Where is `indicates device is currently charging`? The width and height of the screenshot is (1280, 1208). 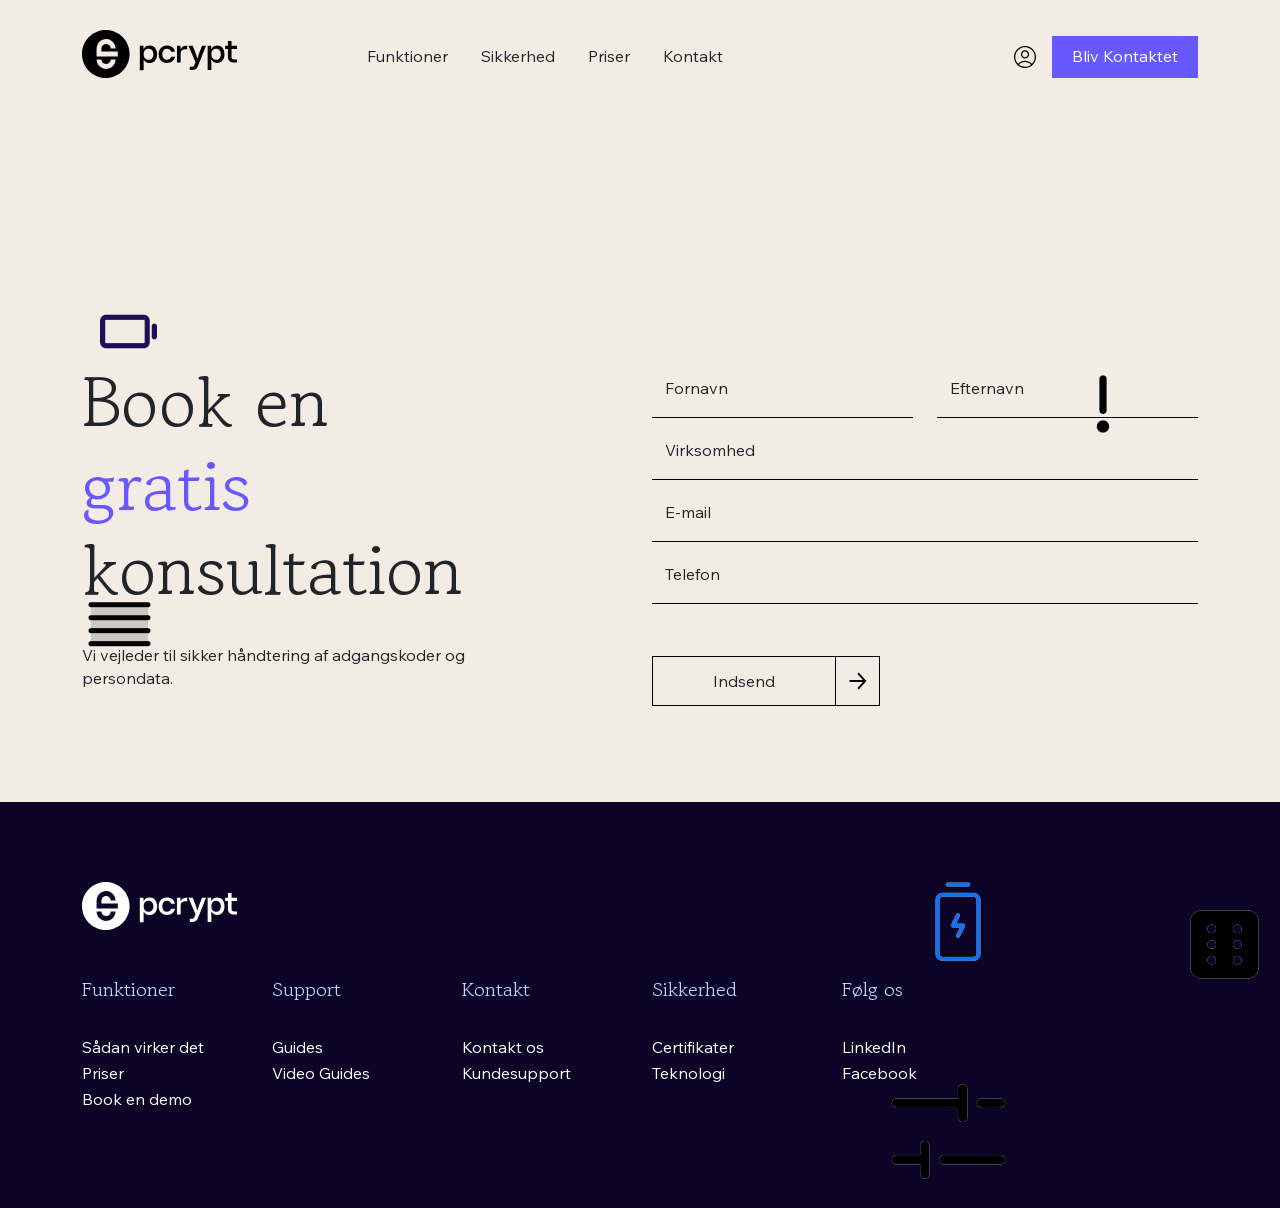 indicates device is currently charging is located at coordinates (958, 923).